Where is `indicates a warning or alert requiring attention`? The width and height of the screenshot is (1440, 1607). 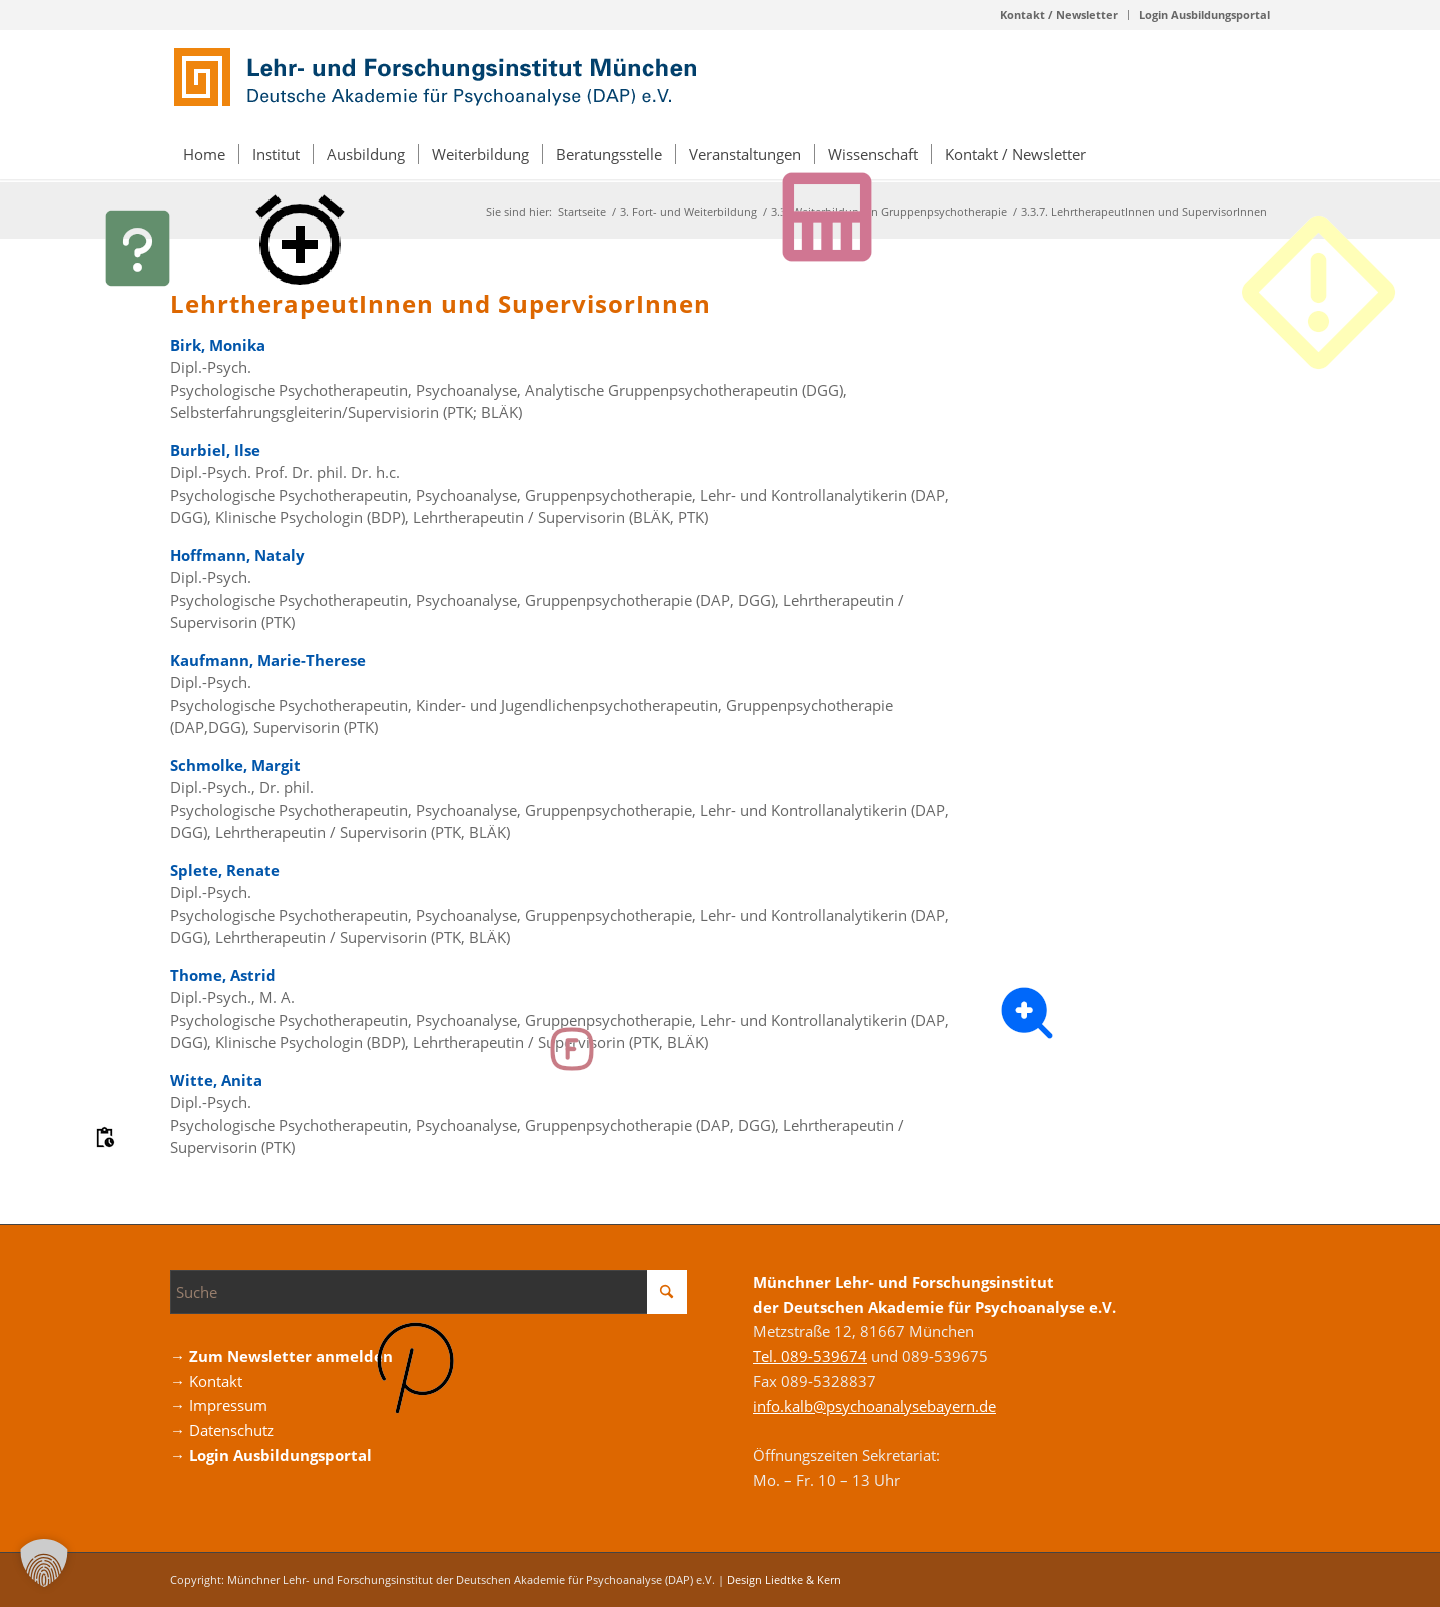 indicates a warning or alert requiring attention is located at coordinates (1318, 292).